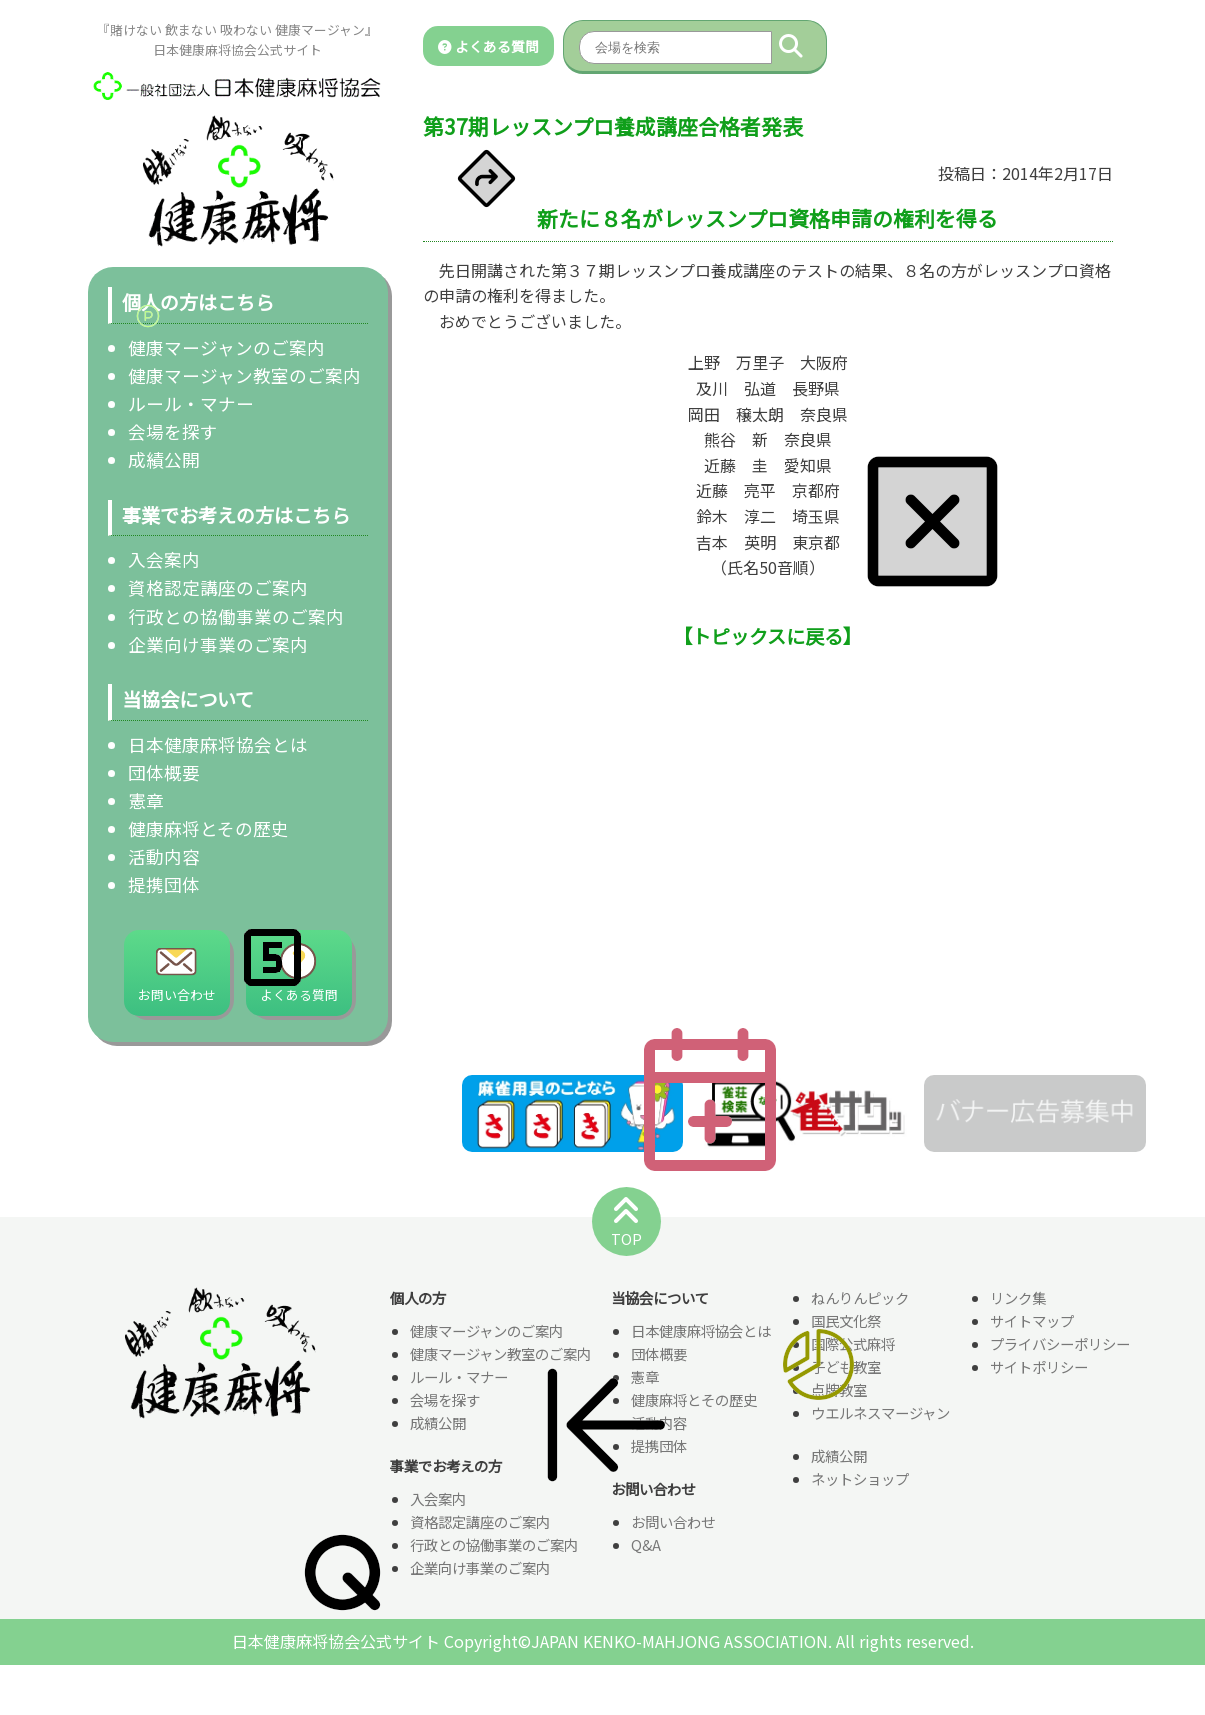 This screenshot has height=1715, width=1205. Describe the element at coordinates (486, 178) in the screenshot. I see `indicates a turn or direction in navigation` at that location.